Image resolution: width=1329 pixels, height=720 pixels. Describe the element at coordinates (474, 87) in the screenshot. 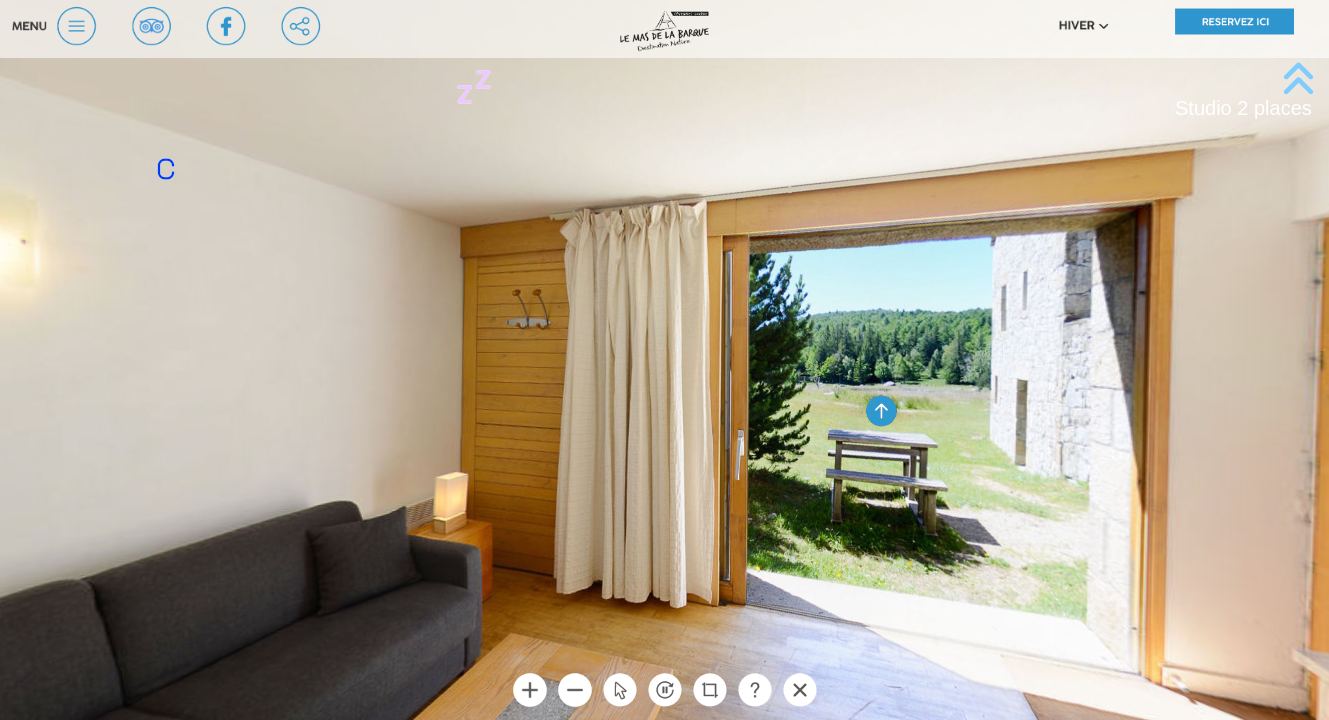

I see `indicates sleep mode or inactive state` at that location.